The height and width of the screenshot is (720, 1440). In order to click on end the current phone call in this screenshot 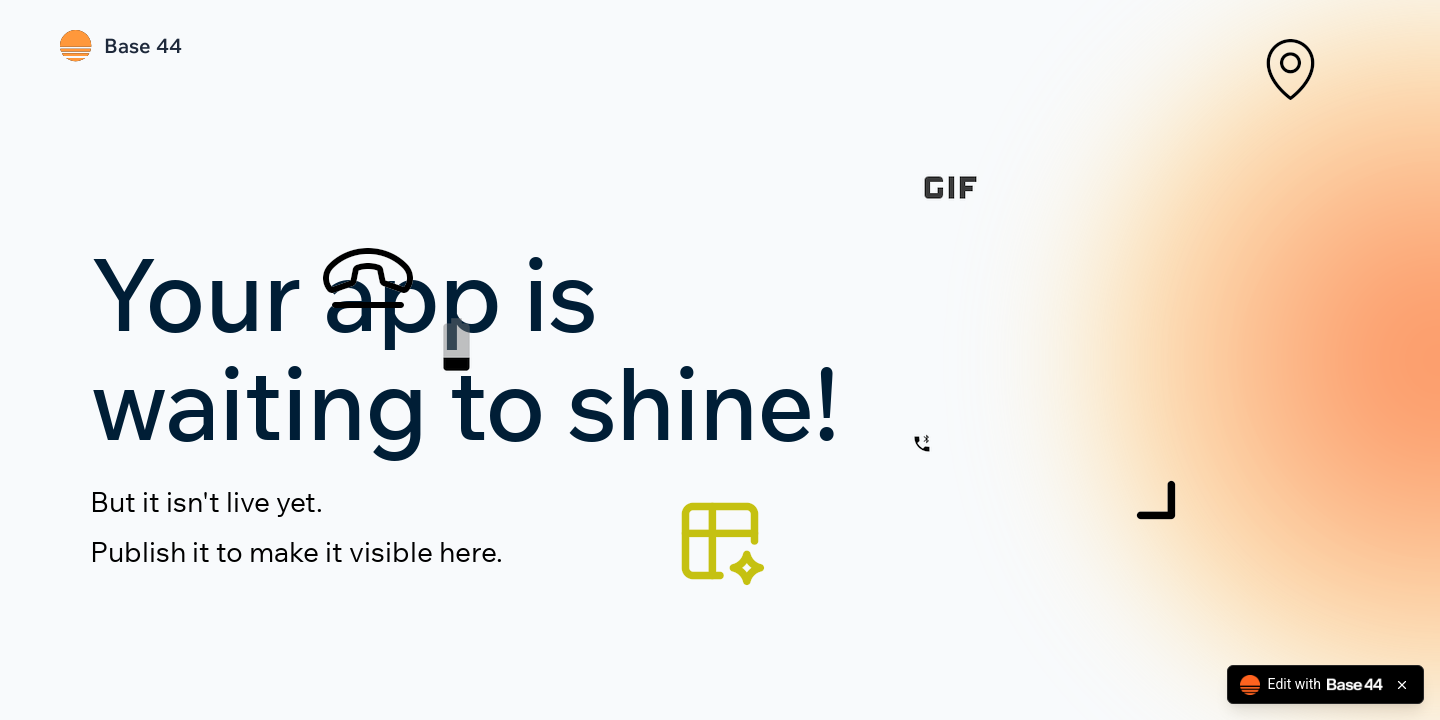, I will do `click(368, 278)`.